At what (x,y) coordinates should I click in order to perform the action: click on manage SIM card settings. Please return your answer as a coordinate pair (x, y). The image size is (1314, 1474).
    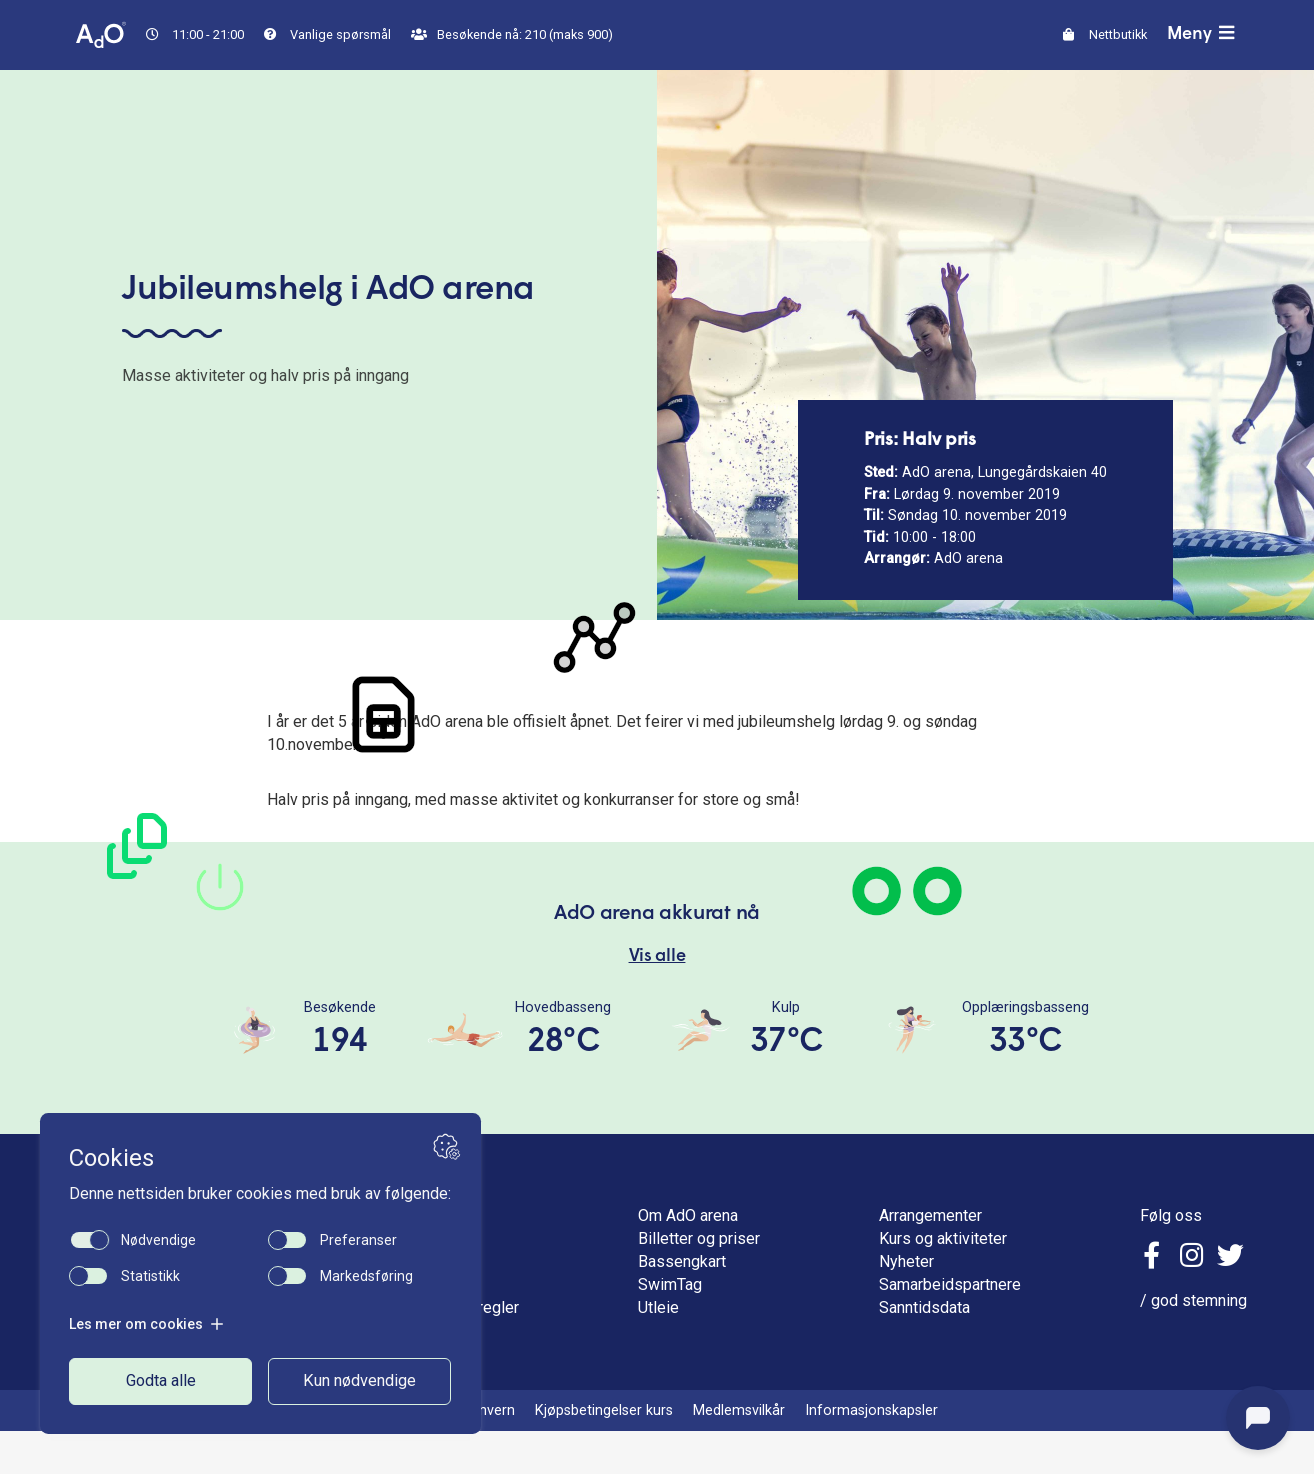
    Looking at the image, I should click on (383, 714).